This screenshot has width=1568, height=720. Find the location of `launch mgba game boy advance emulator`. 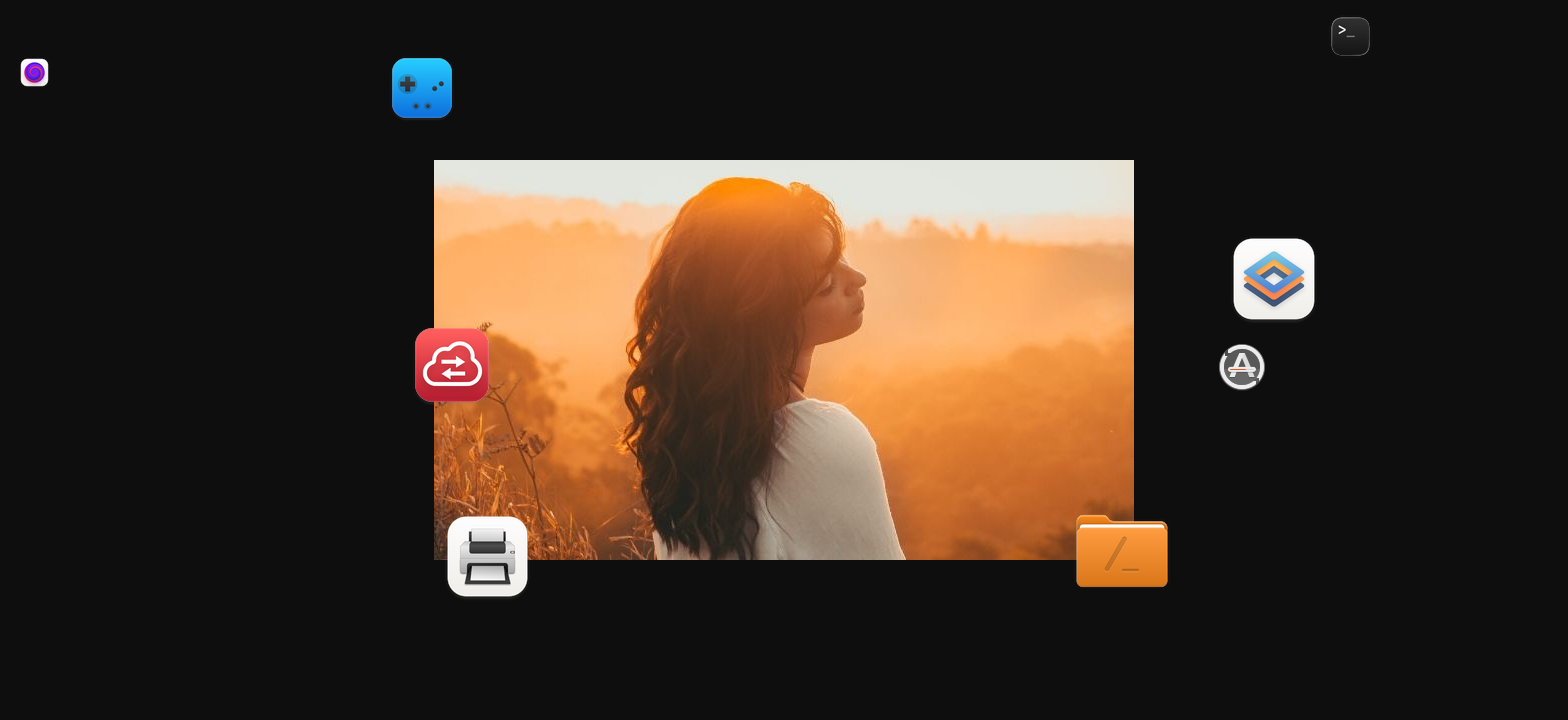

launch mgba game boy advance emulator is located at coordinates (422, 88).